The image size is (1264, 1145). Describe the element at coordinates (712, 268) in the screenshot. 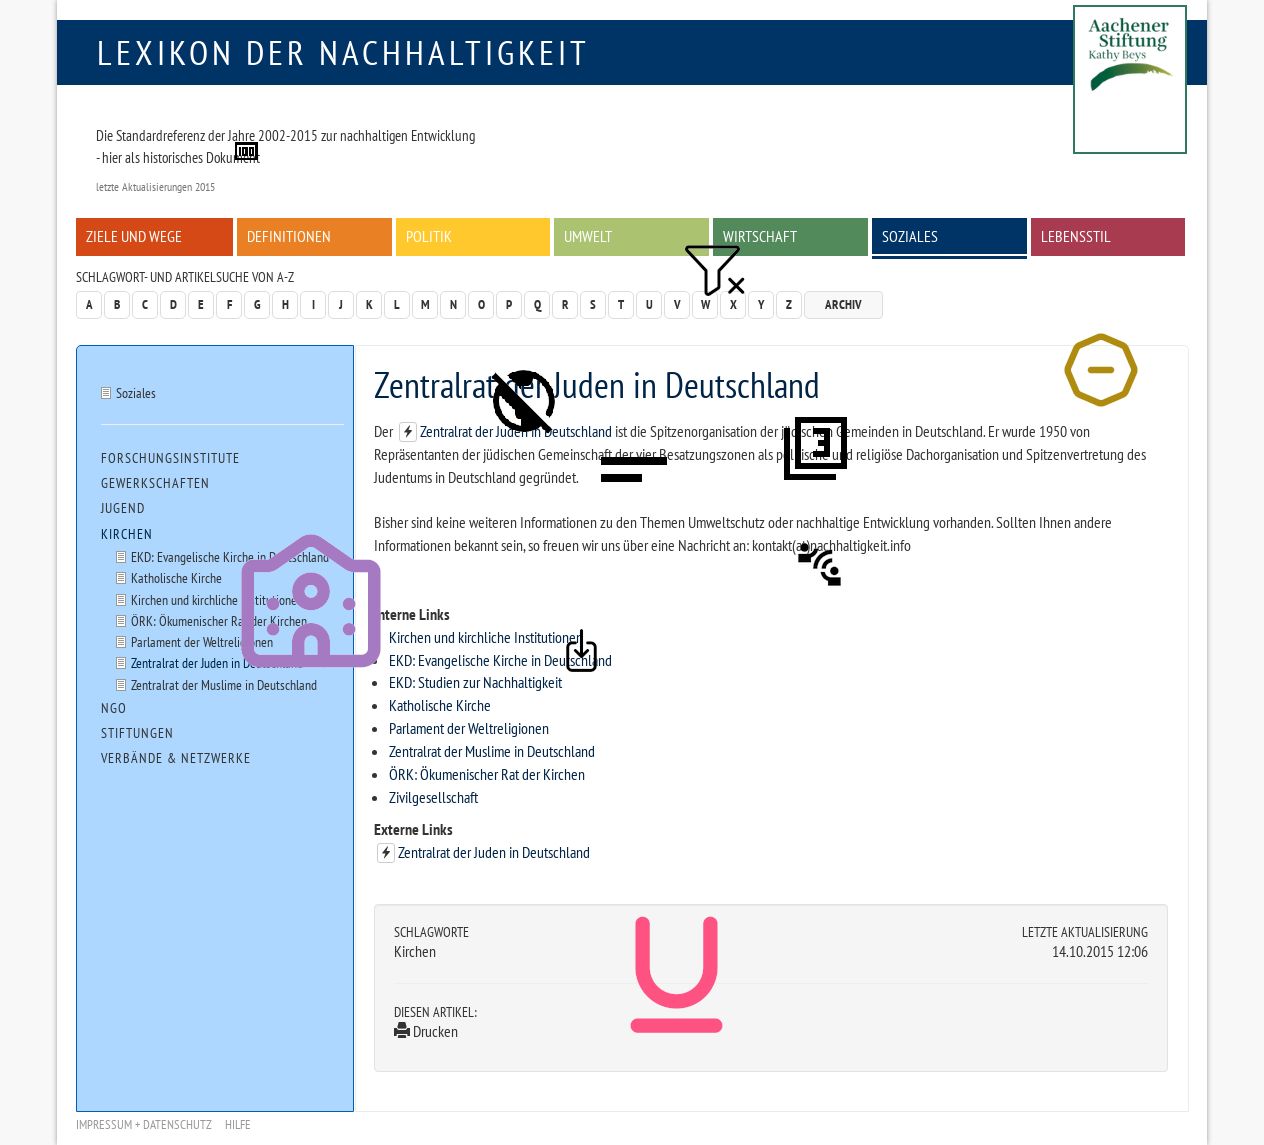

I see `clear all active filters` at that location.